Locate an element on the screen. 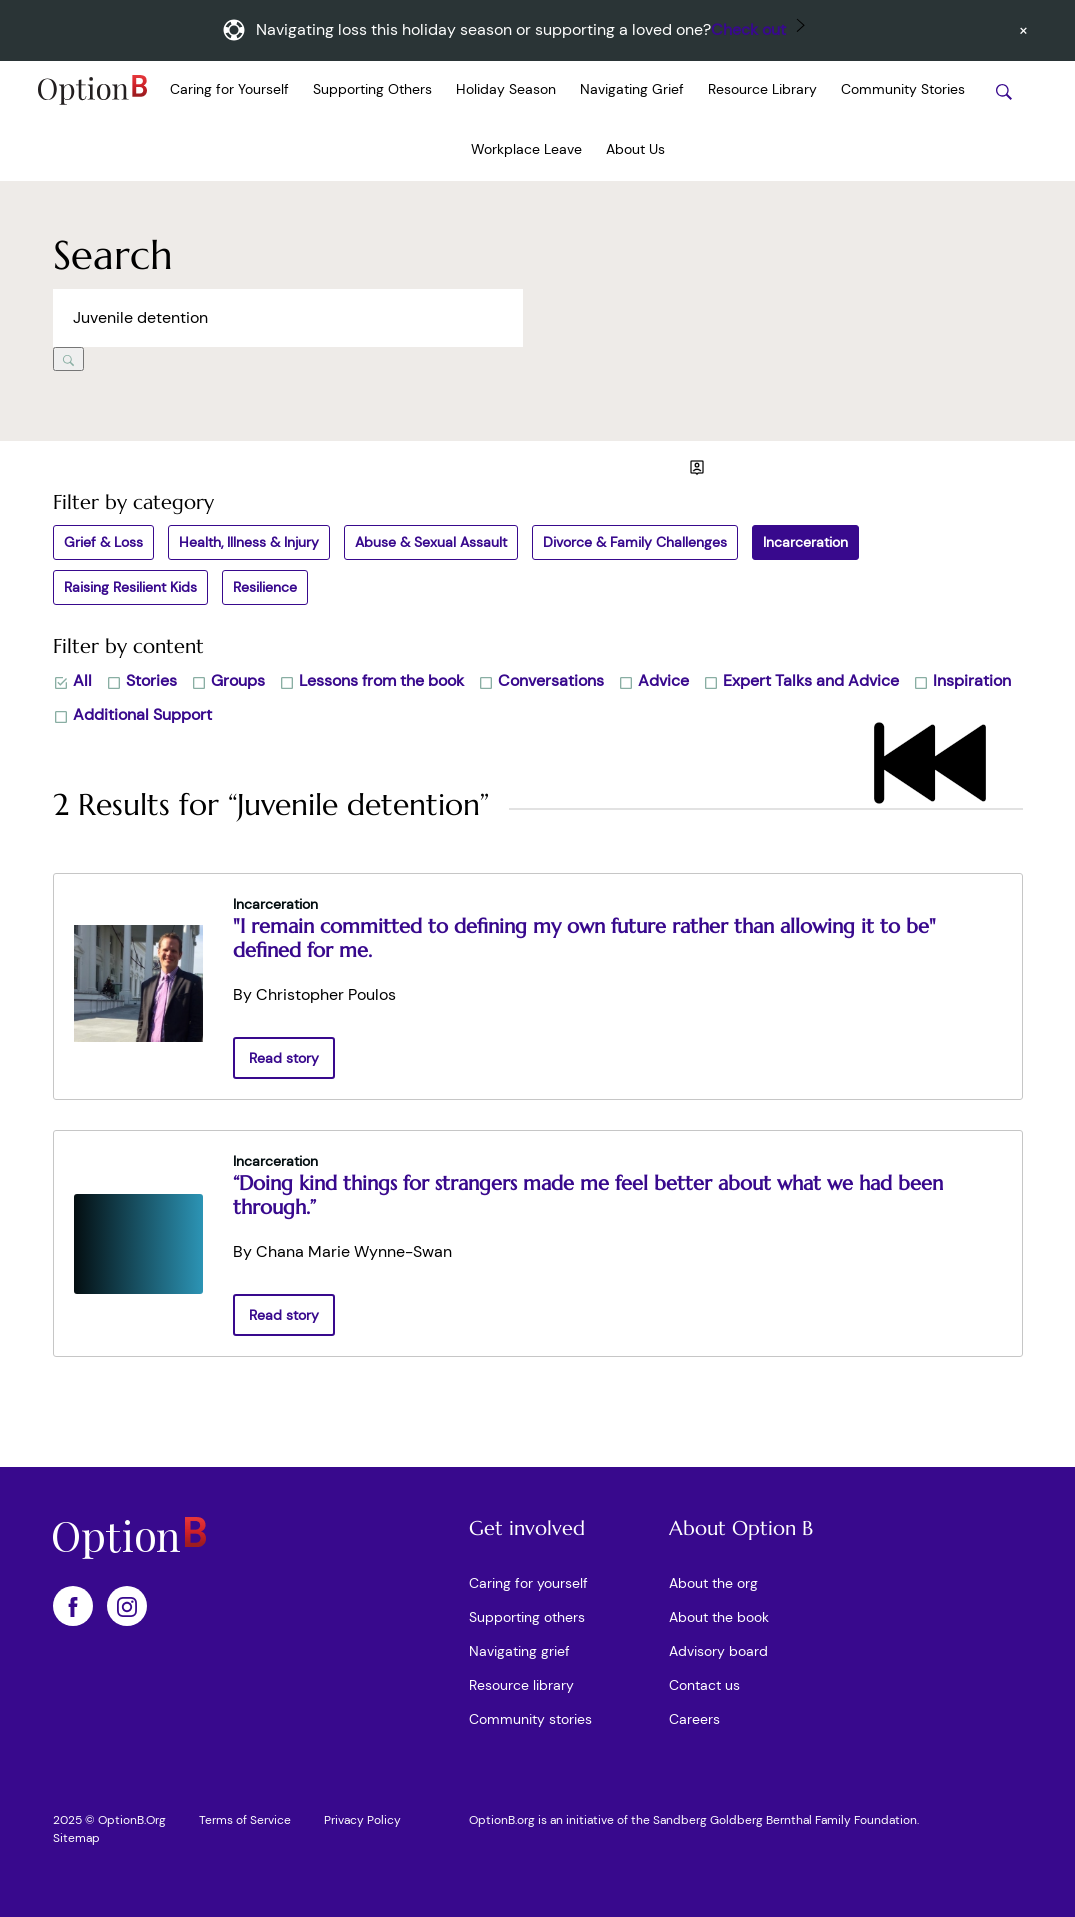  view profile location or address is located at coordinates (697, 467).